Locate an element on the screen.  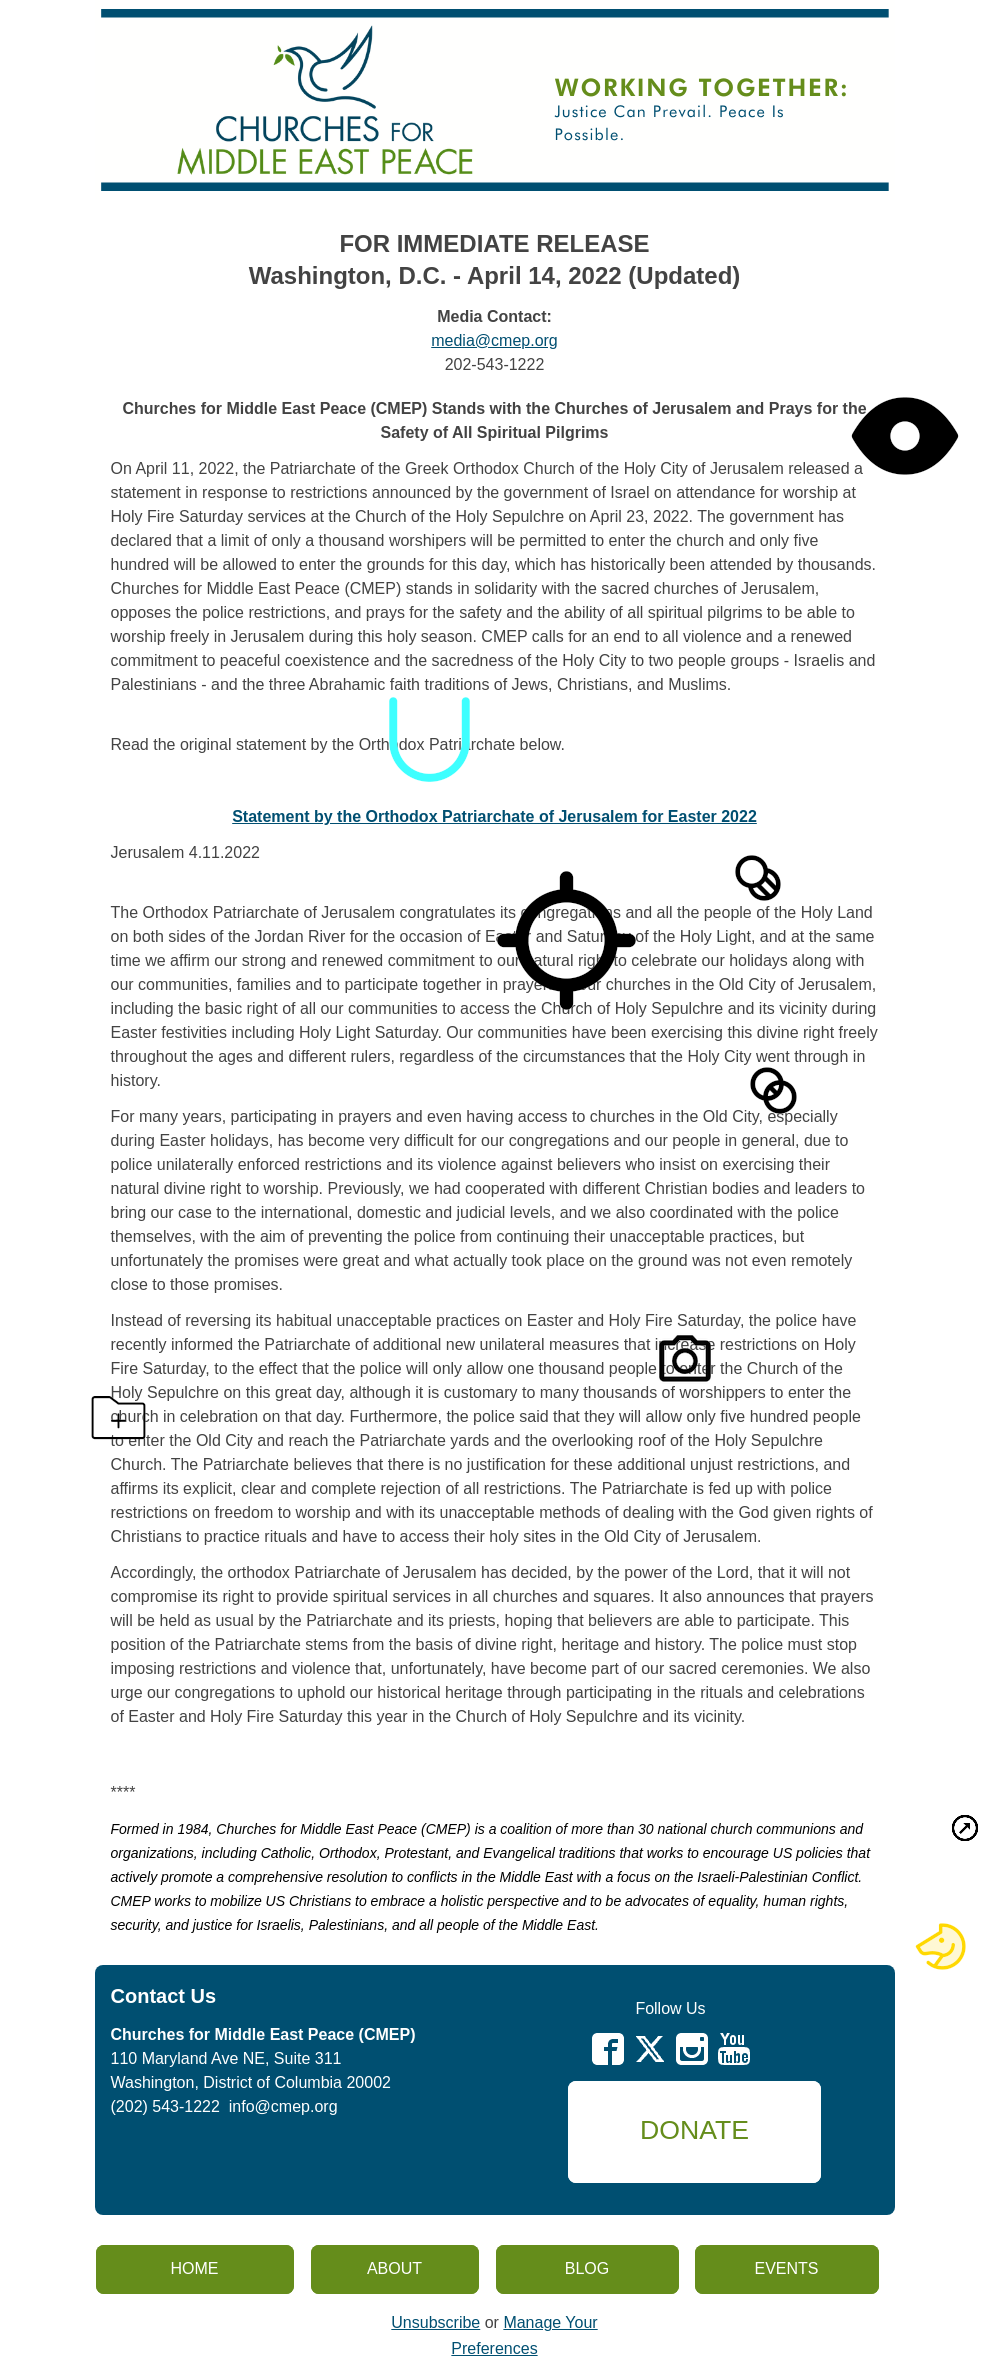
view or preview content is located at coordinates (905, 436).